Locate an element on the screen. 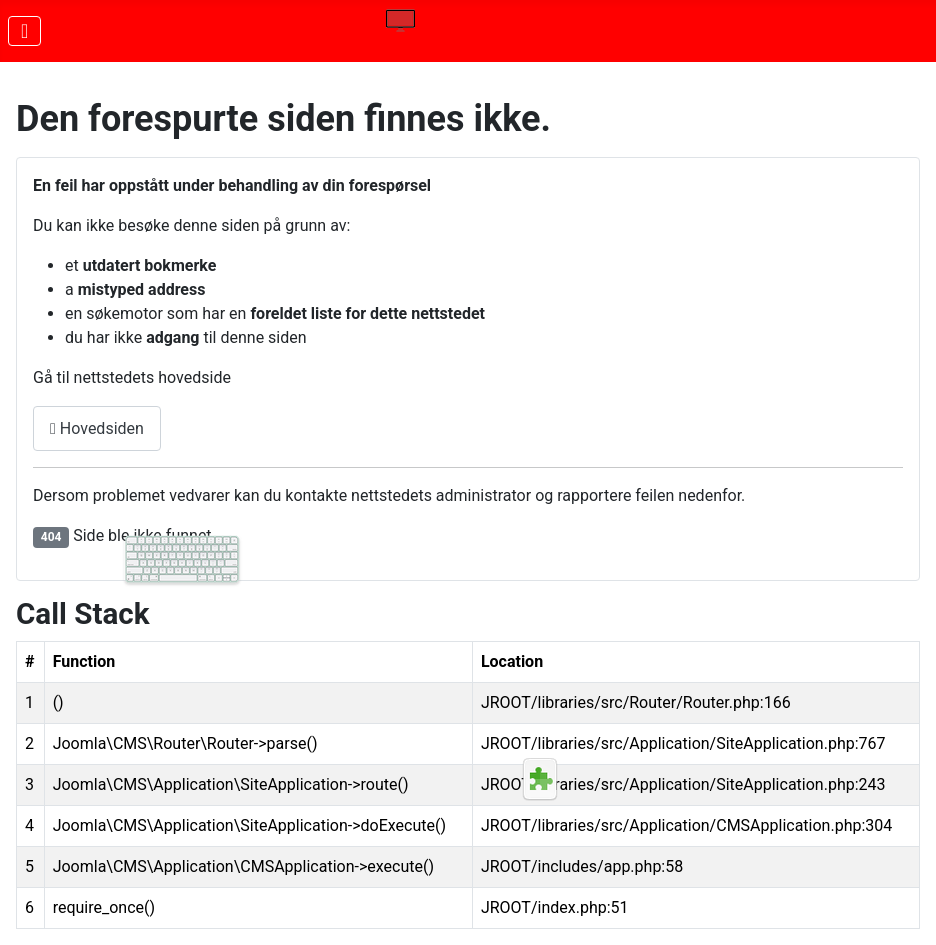 Image resolution: width=936 pixels, height=945 pixels. access display or monitor settings is located at coordinates (400, 20).